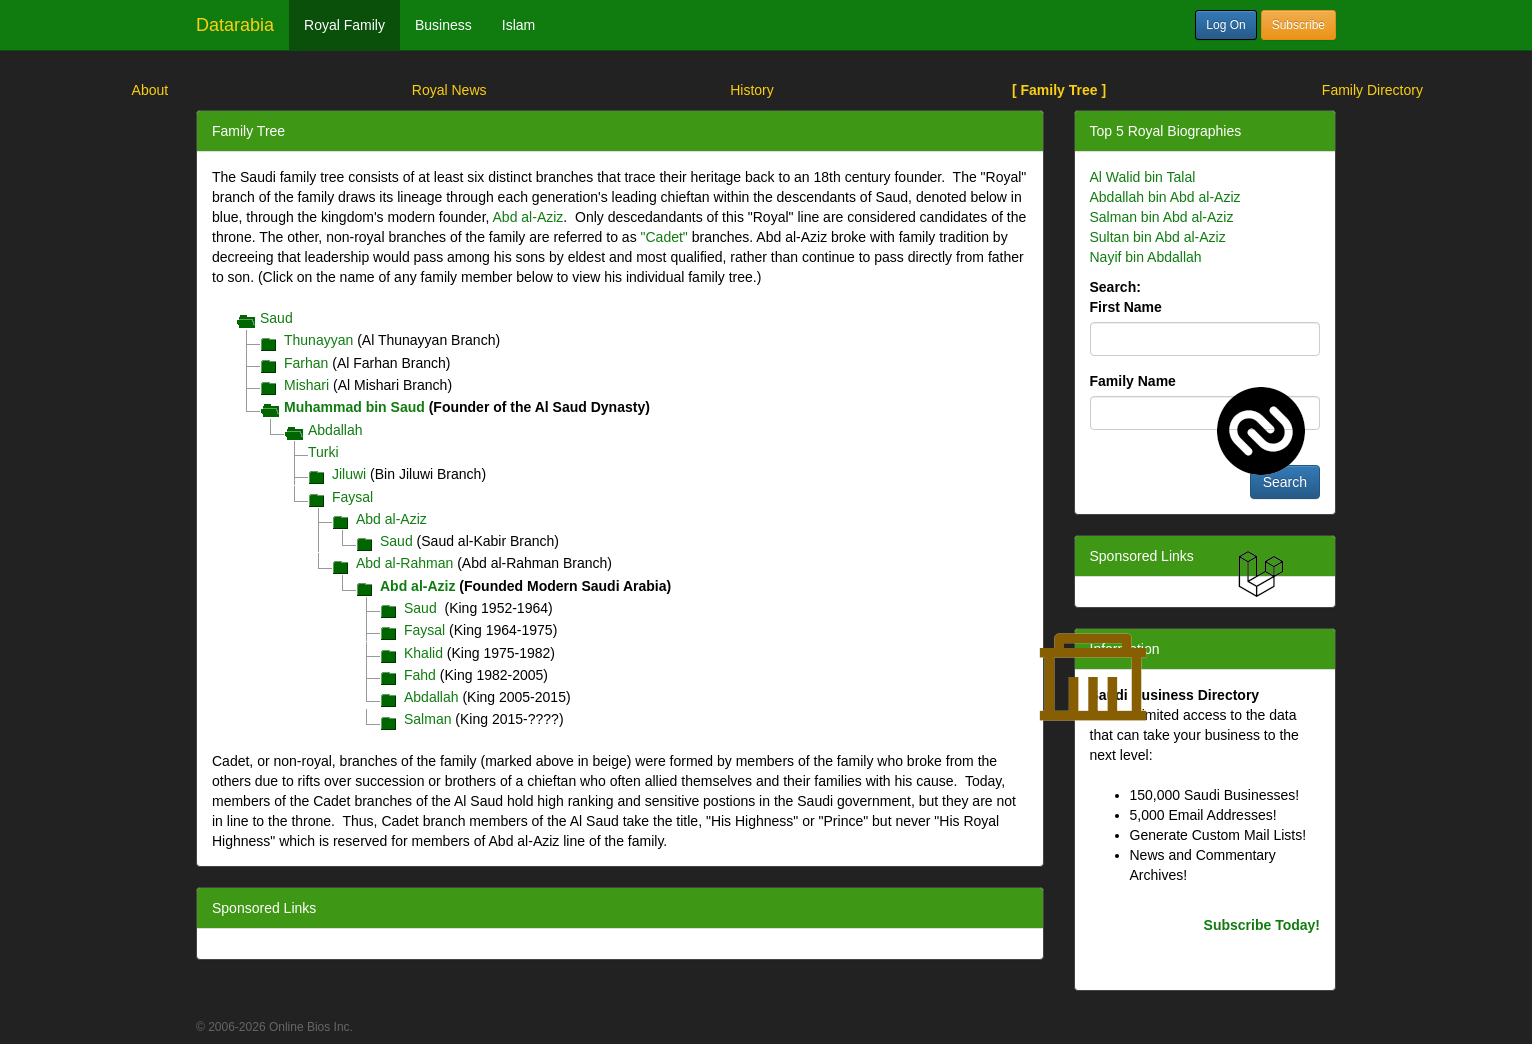  Describe the element at coordinates (1261, 574) in the screenshot. I see `Laravel framework branding or integration` at that location.